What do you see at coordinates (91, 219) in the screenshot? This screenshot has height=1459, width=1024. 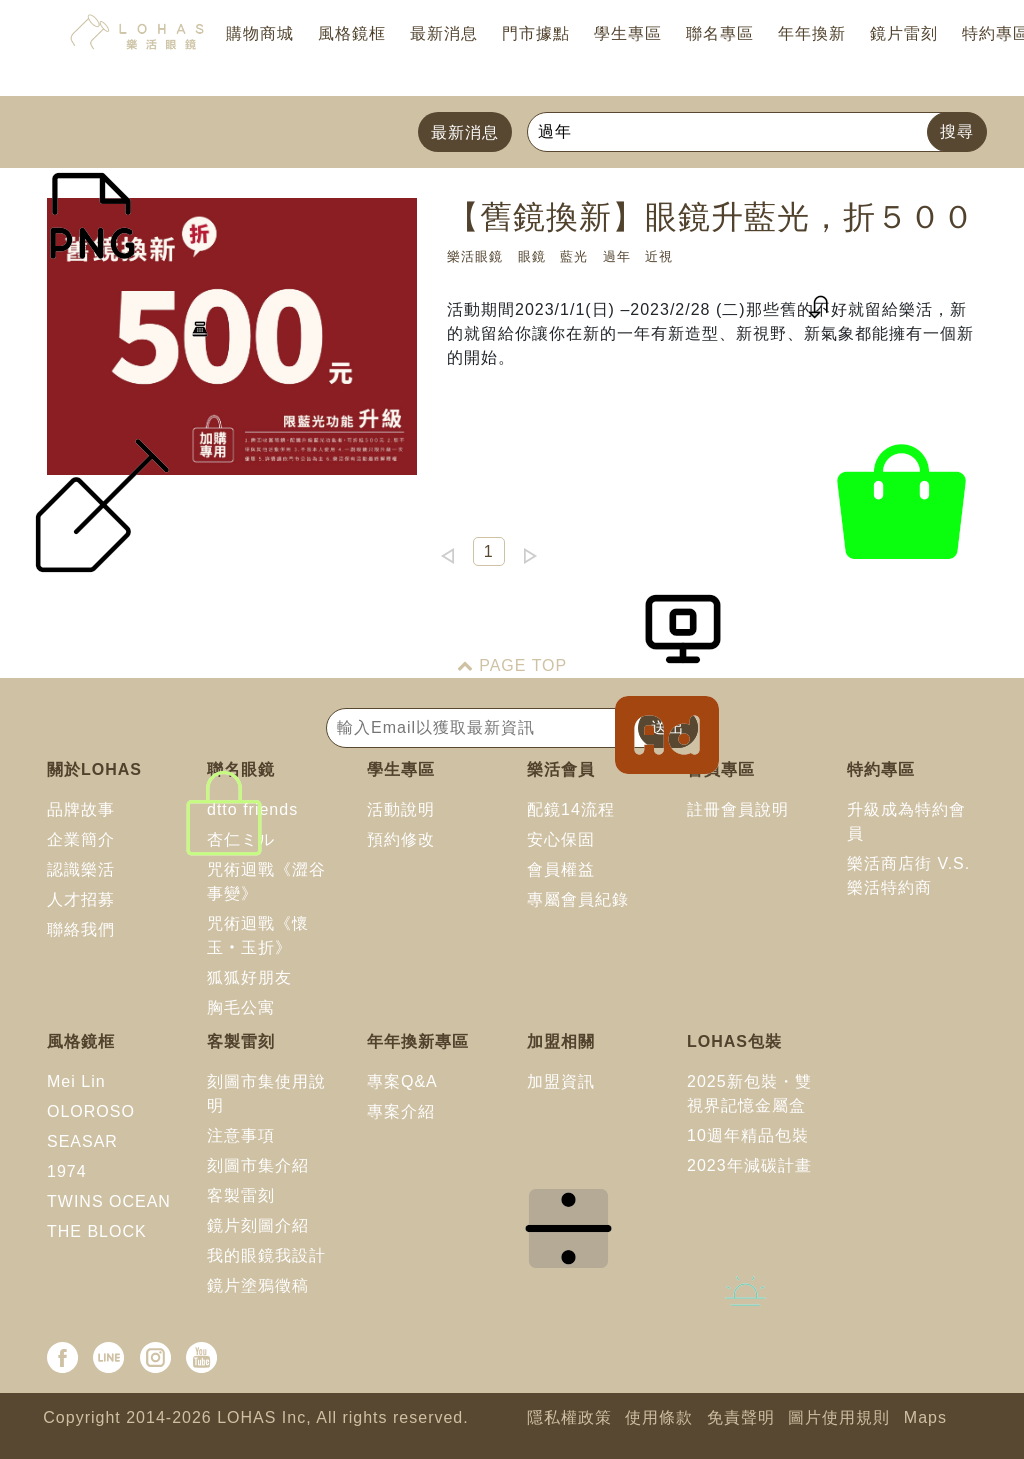 I see `a PNG image file` at bounding box center [91, 219].